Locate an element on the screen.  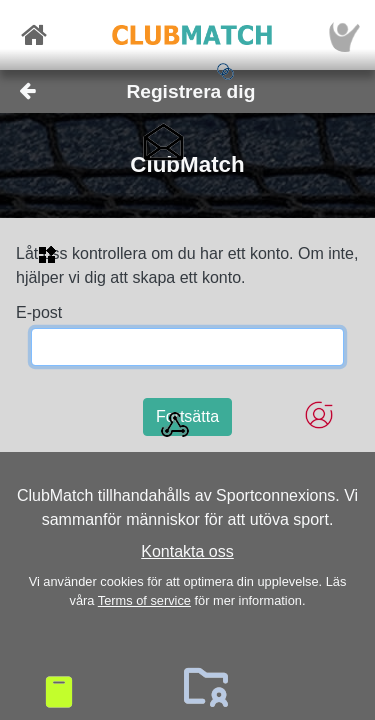
remove a user from your contacts is located at coordinates (319, 415).